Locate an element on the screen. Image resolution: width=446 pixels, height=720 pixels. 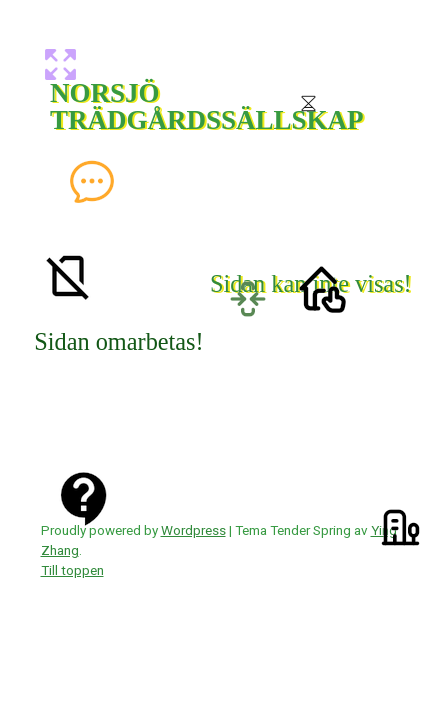
narrow the viewport width is located at coordinates (248, 299).